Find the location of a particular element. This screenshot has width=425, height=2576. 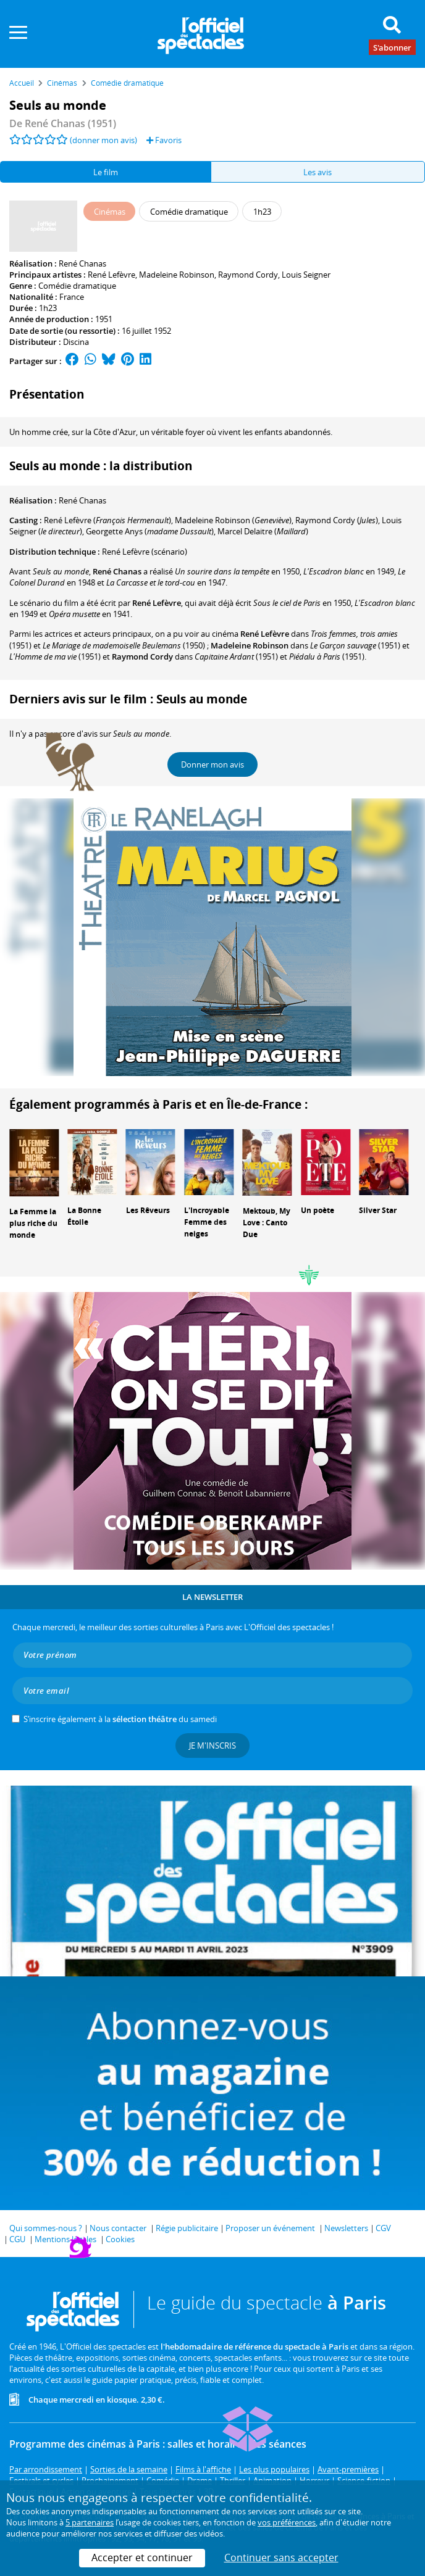

view package or shipping details is located at coordinates (248, 2429).